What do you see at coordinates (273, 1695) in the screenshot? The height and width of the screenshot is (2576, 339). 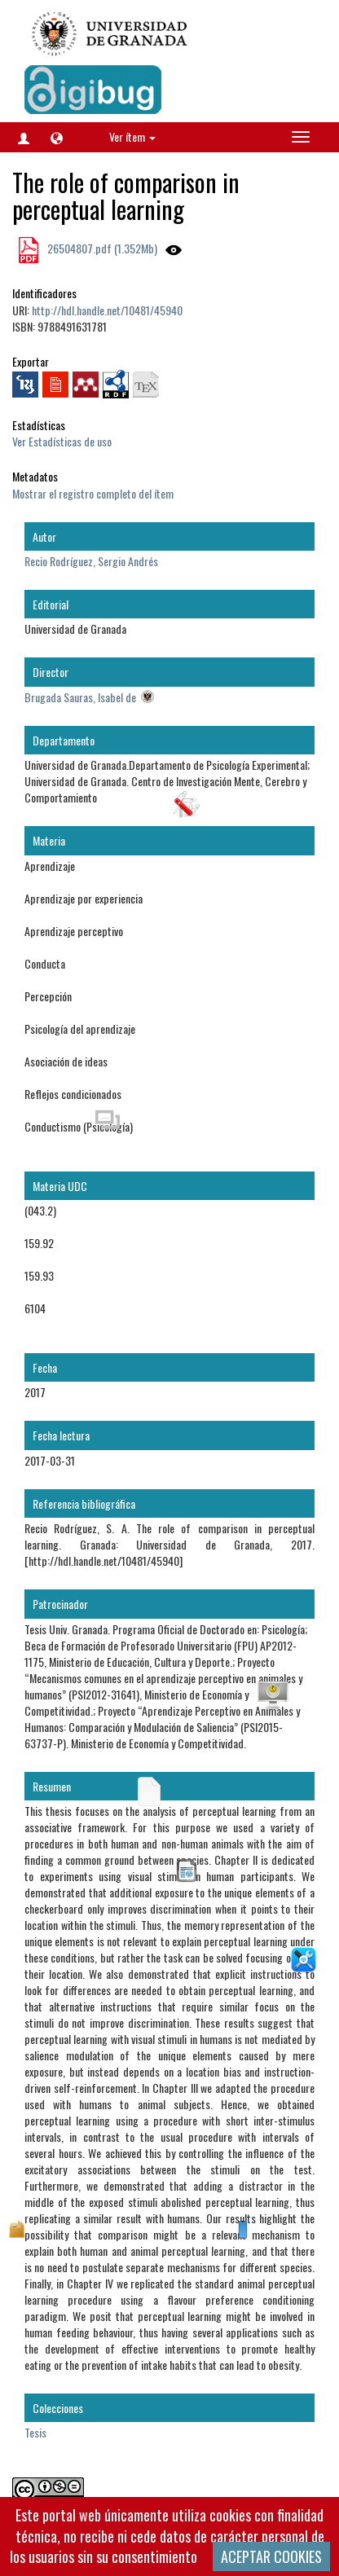 I see `lock your screen` at bounding box center [273, 1695].